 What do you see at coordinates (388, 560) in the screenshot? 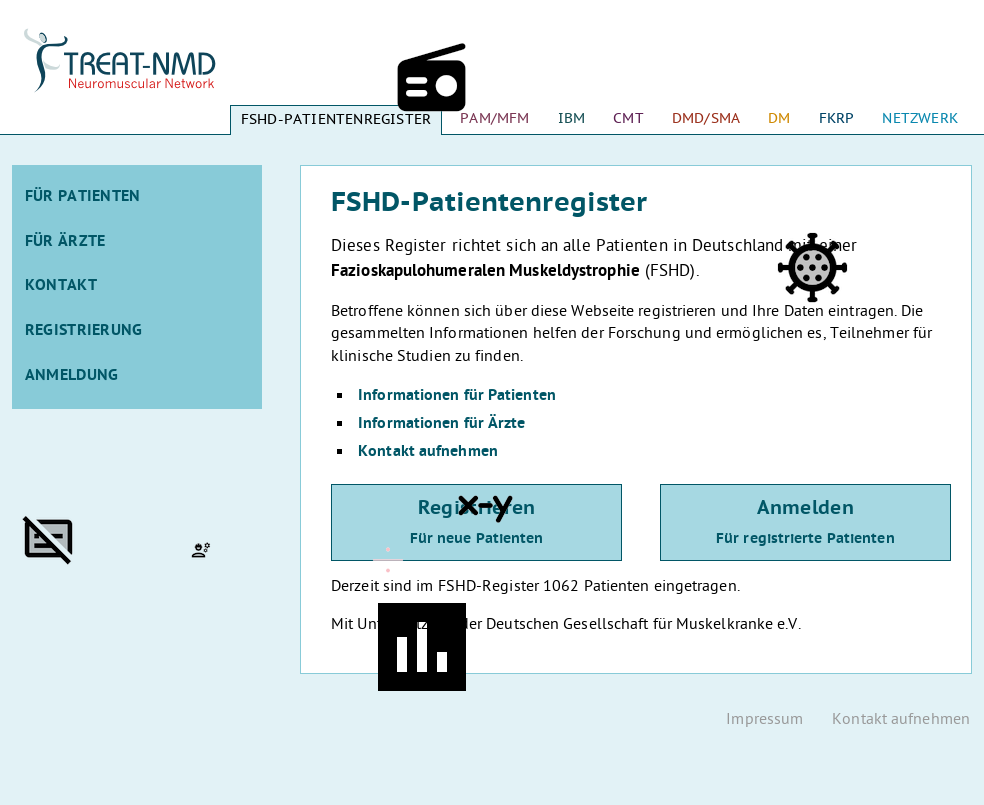
I see `perform division operation` at bounding box center [388, 560].